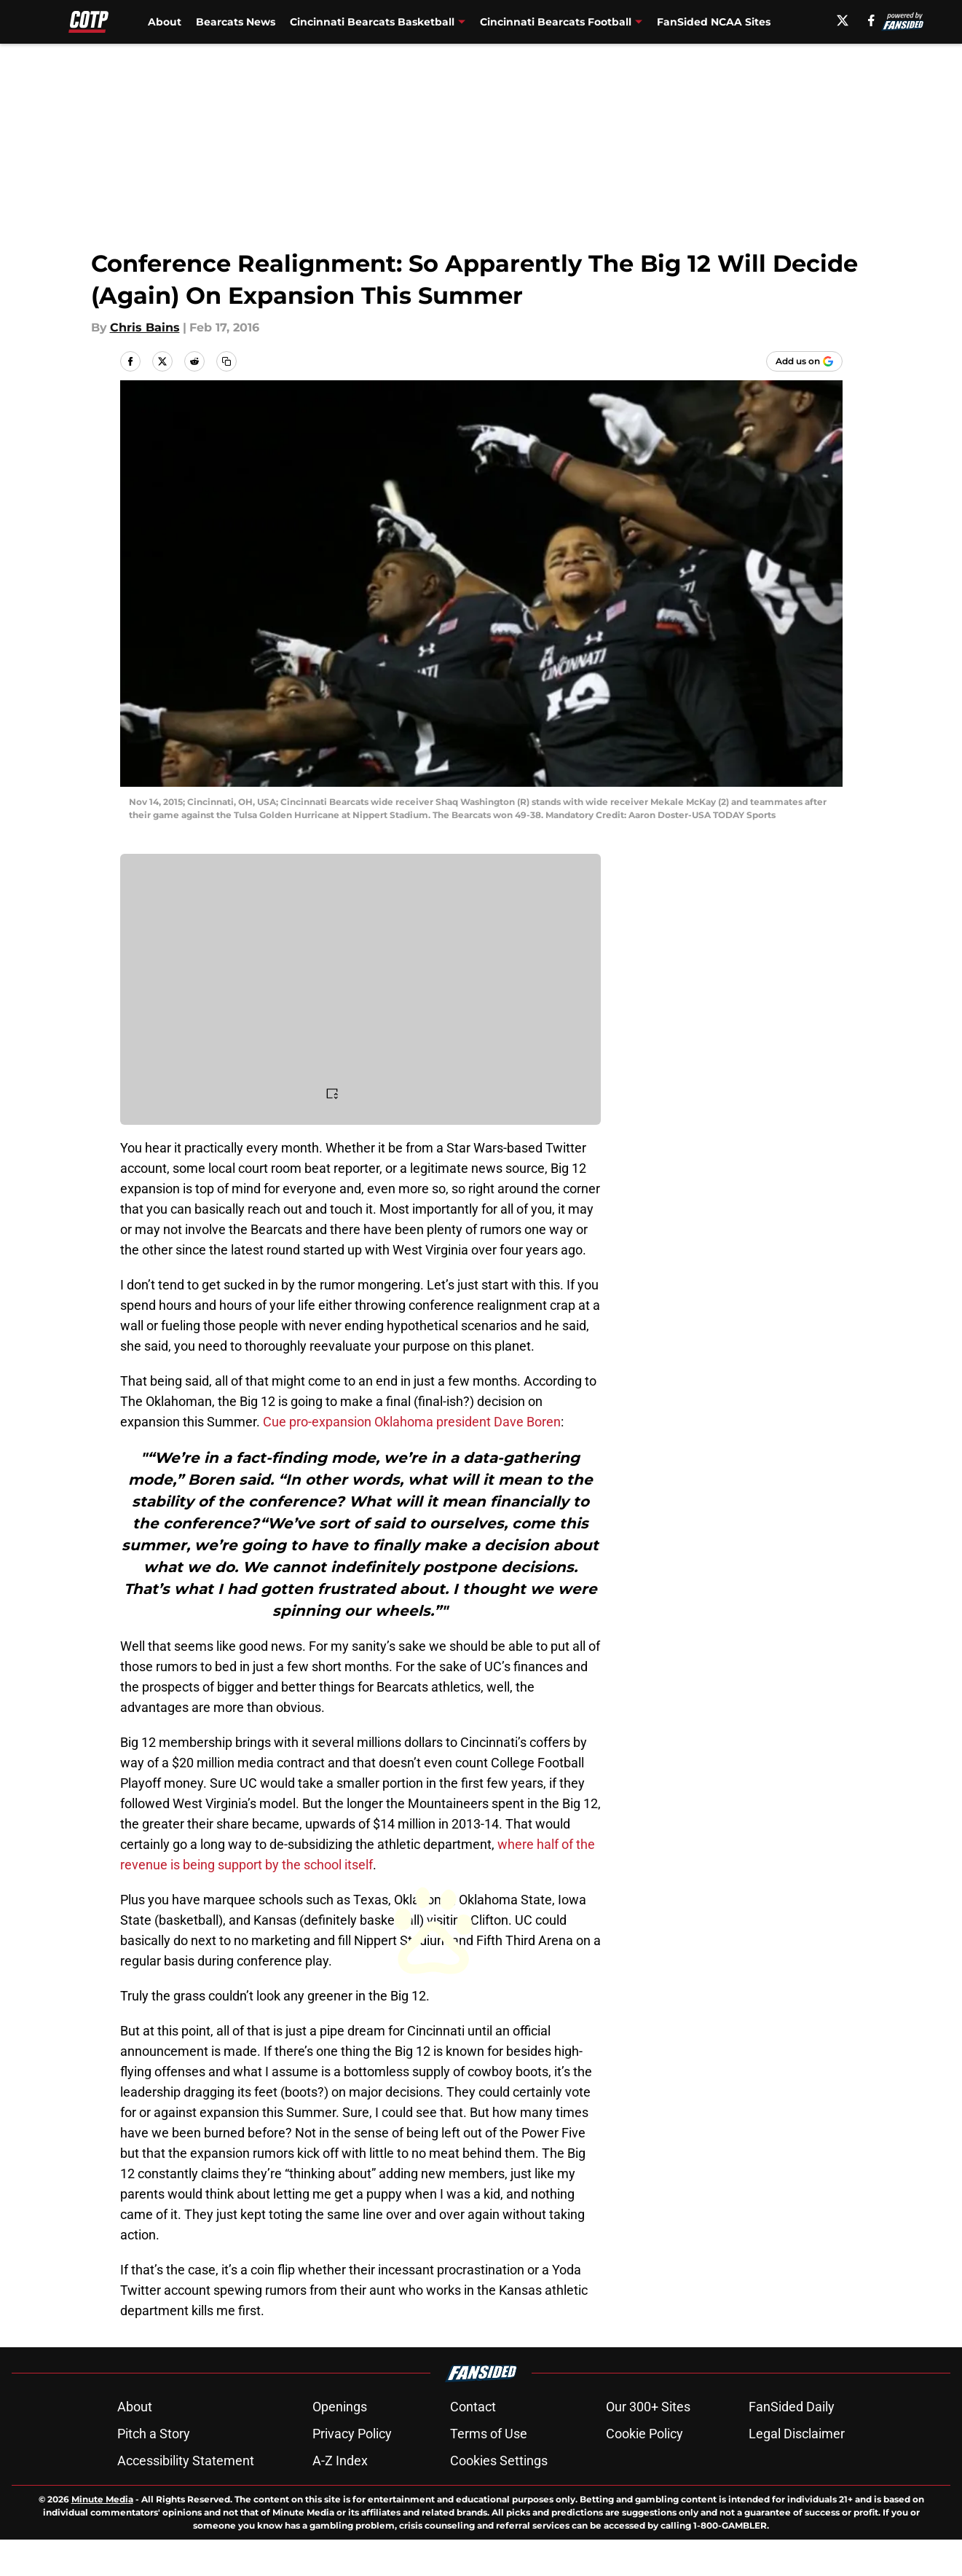  Describe the element at coordinates (332, 1093) in the screenshot. I see `open a dropdown menu to select from options` at that location.